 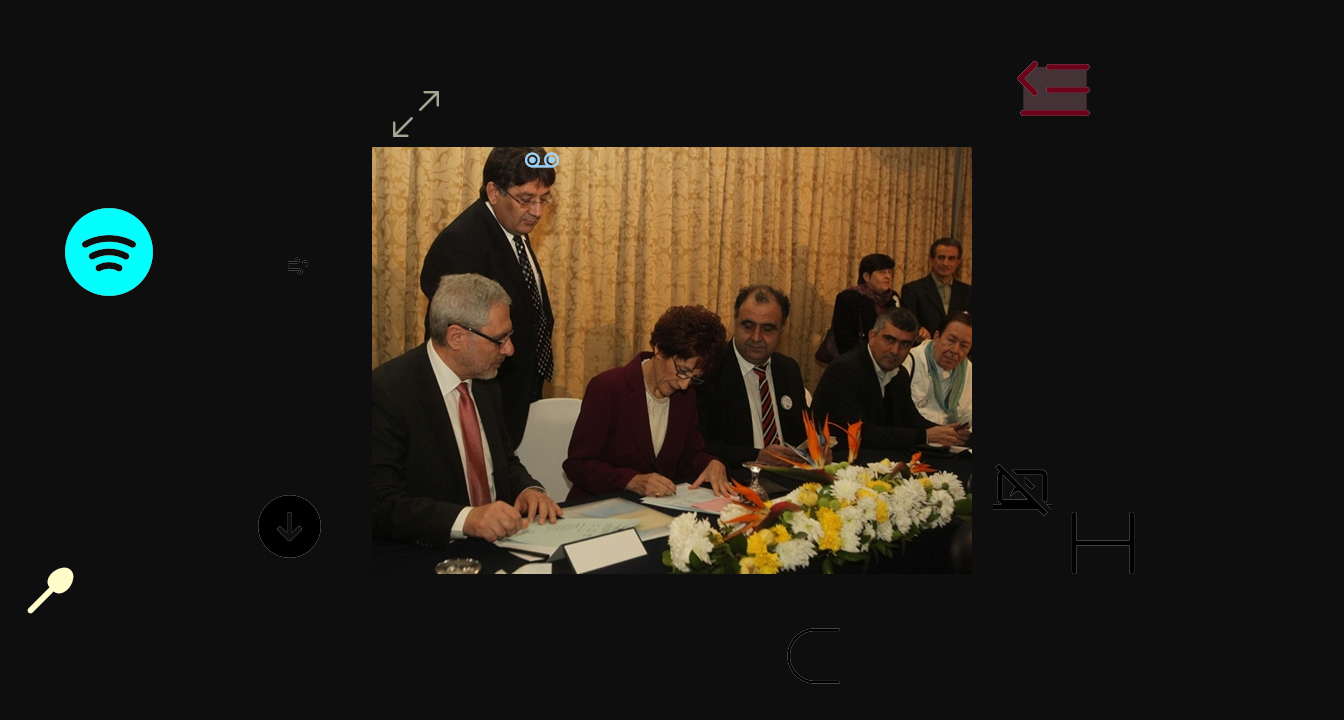 I want to click on open Spotify app, so click(x=109, y=252).